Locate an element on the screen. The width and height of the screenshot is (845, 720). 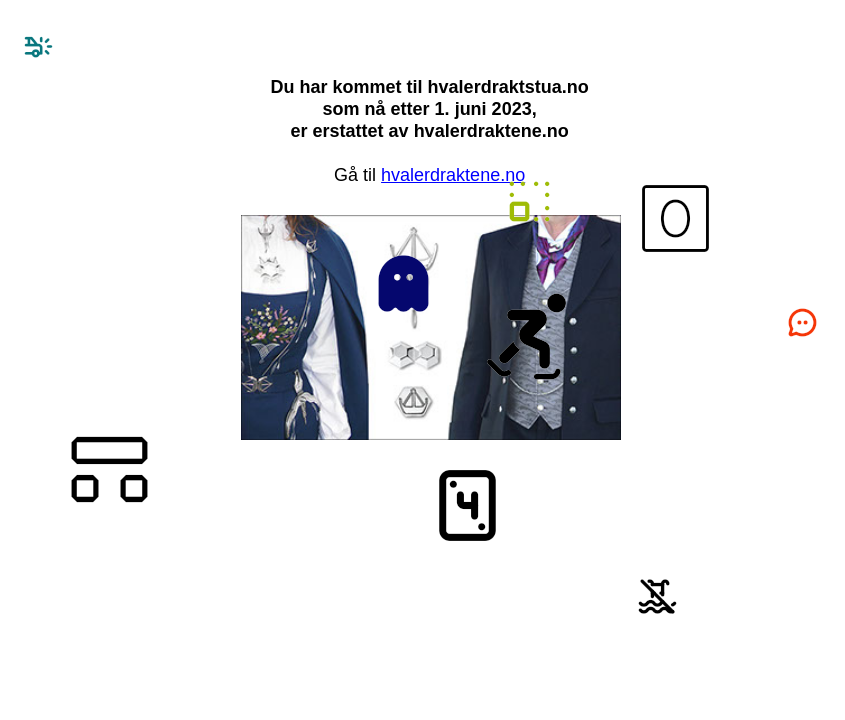
select the four of clubs card is located at coordinates (467, 505).